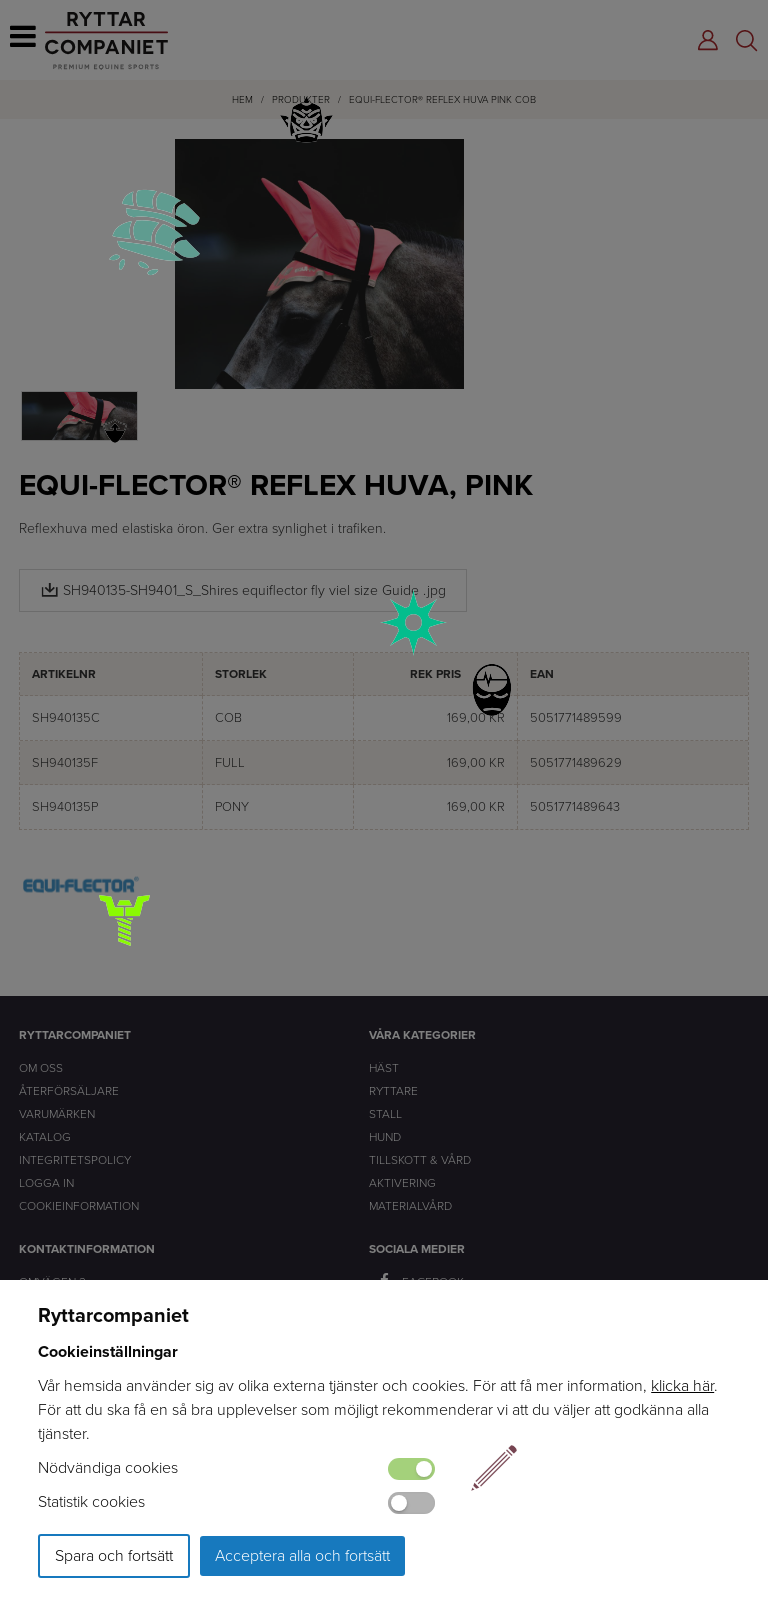 The width and height of the screenshot is (768, 1618). Describe the element at coordinates (124, 920) in the screenshot. I see `ancient or antique hardware item in inventory` at that location.